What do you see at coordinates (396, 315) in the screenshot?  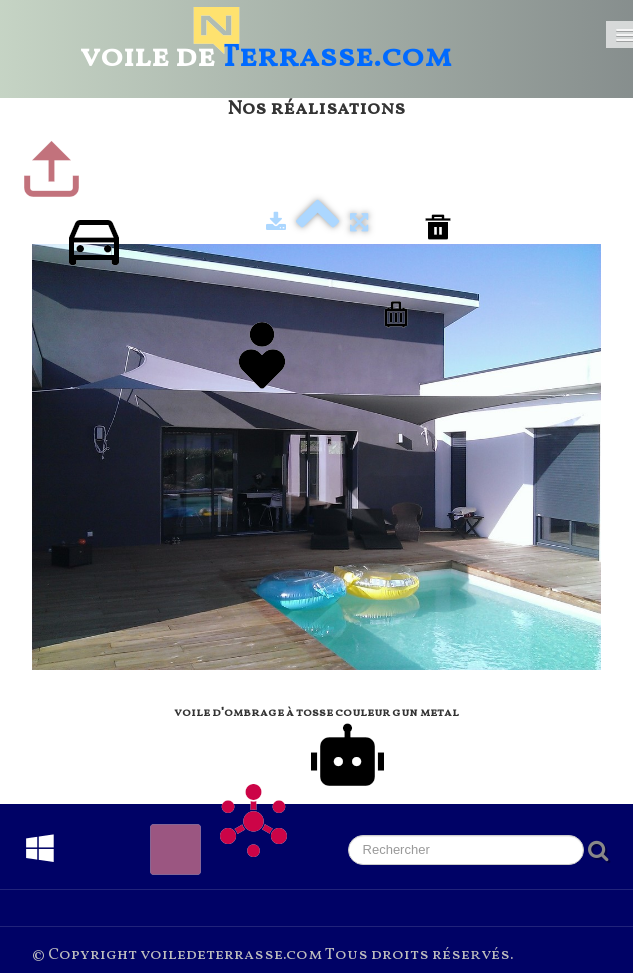 I see `access travel or trip planning features` at bounding box center [396, 315].